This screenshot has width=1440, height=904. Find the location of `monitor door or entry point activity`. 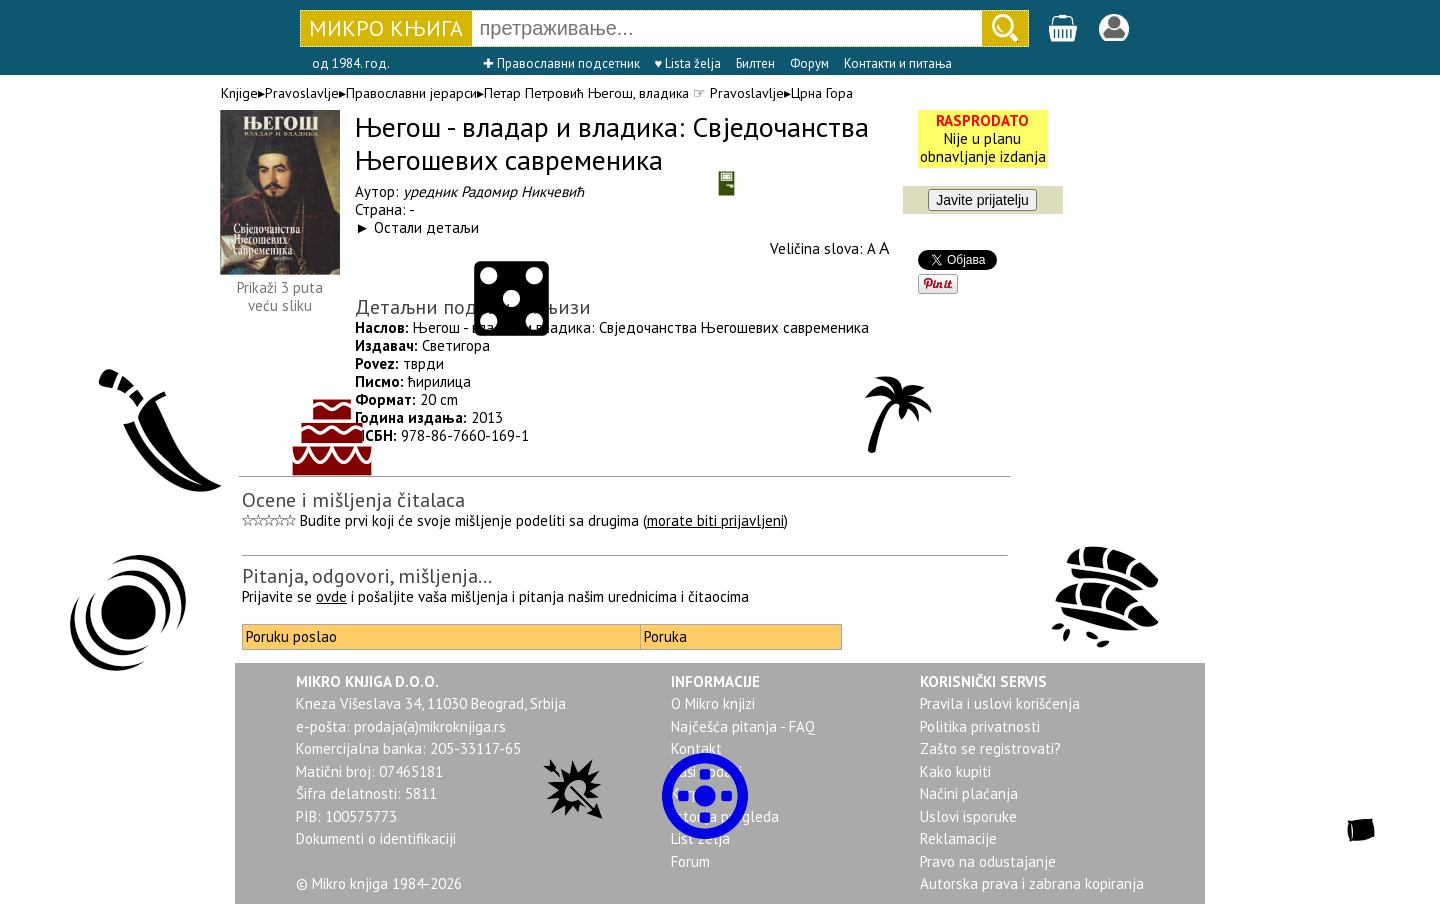

monitor door or entry point activity is located at coordinates (726, 183).